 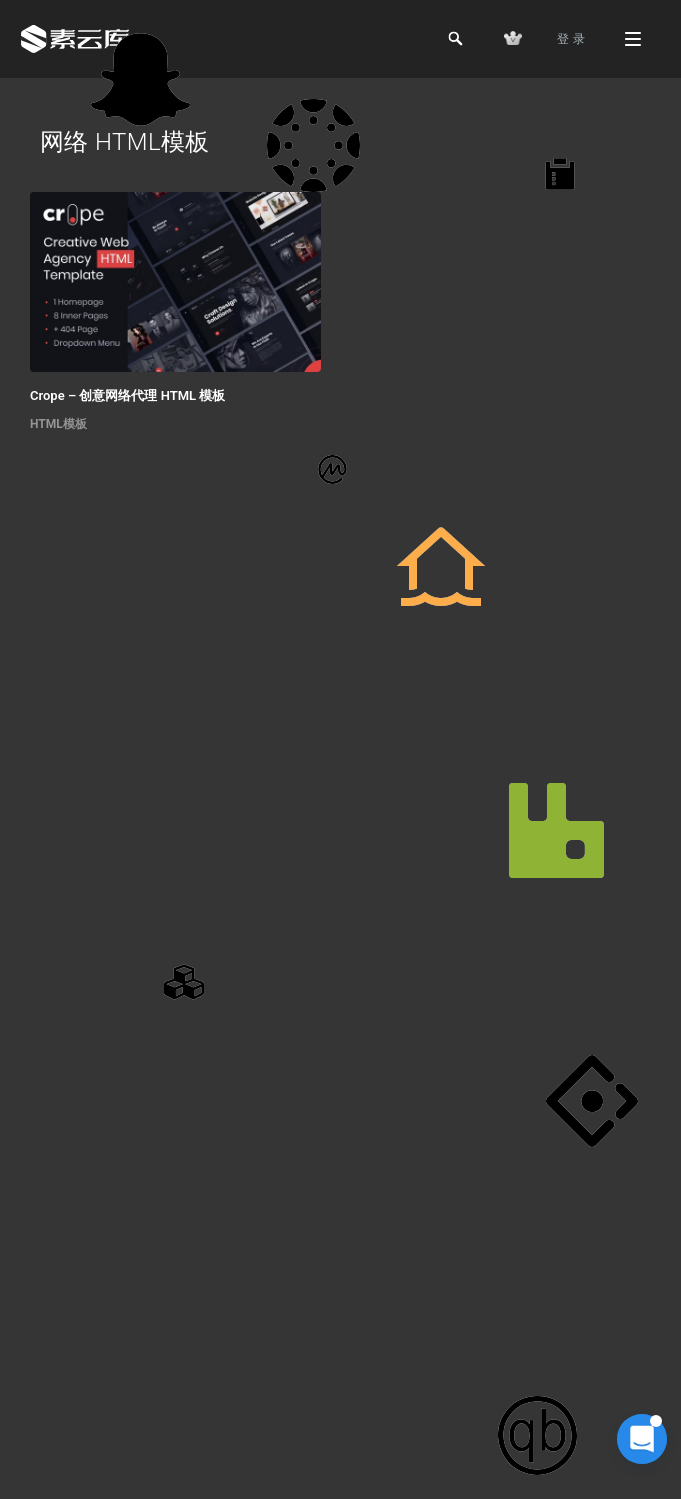 What do you see at coordinates (140, 79) in the screenshot?
I see `open Snapchat app` at bounding box center [140, 79].